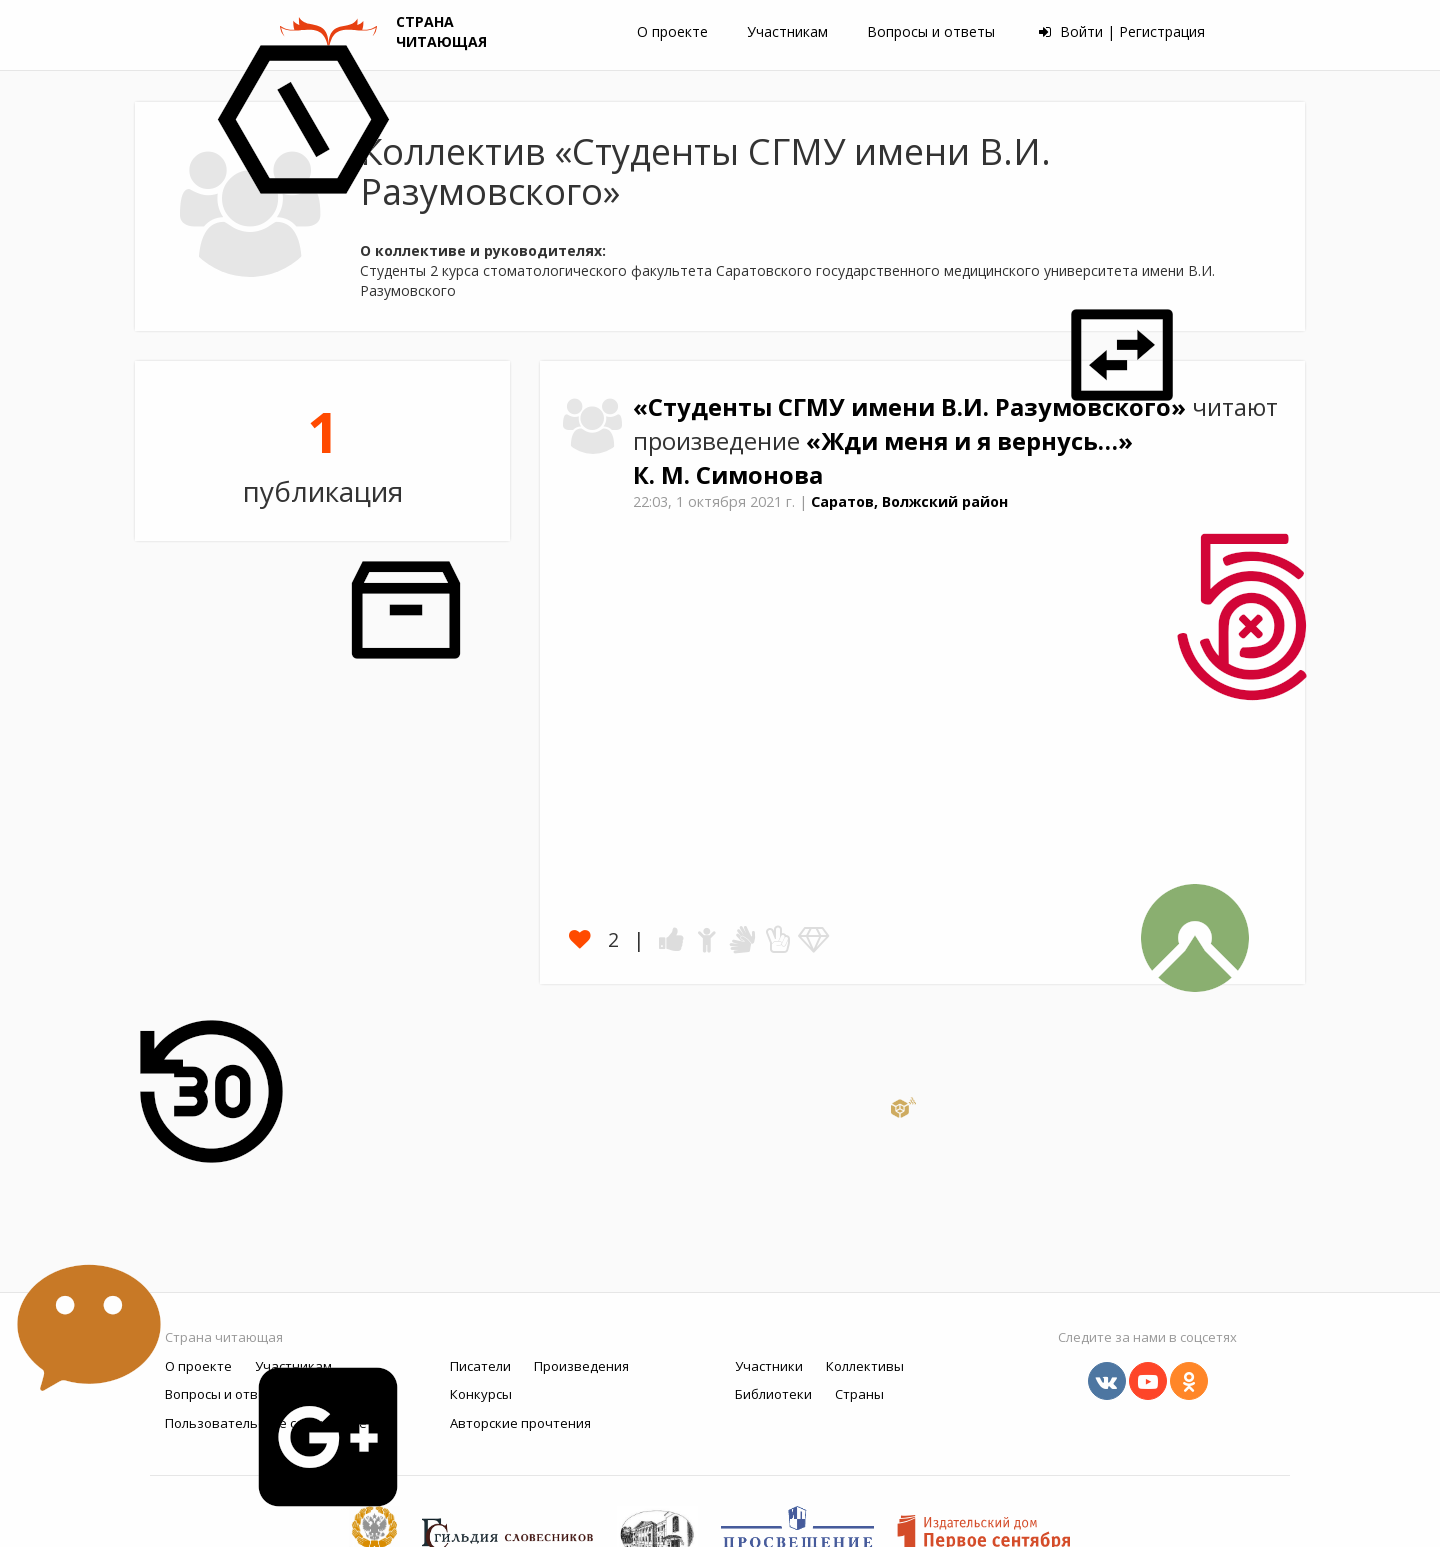  What do you see at coordinates (1195, 938) in the screenshot?
I see `open the komoot app` at bounding box center [1195, 938].